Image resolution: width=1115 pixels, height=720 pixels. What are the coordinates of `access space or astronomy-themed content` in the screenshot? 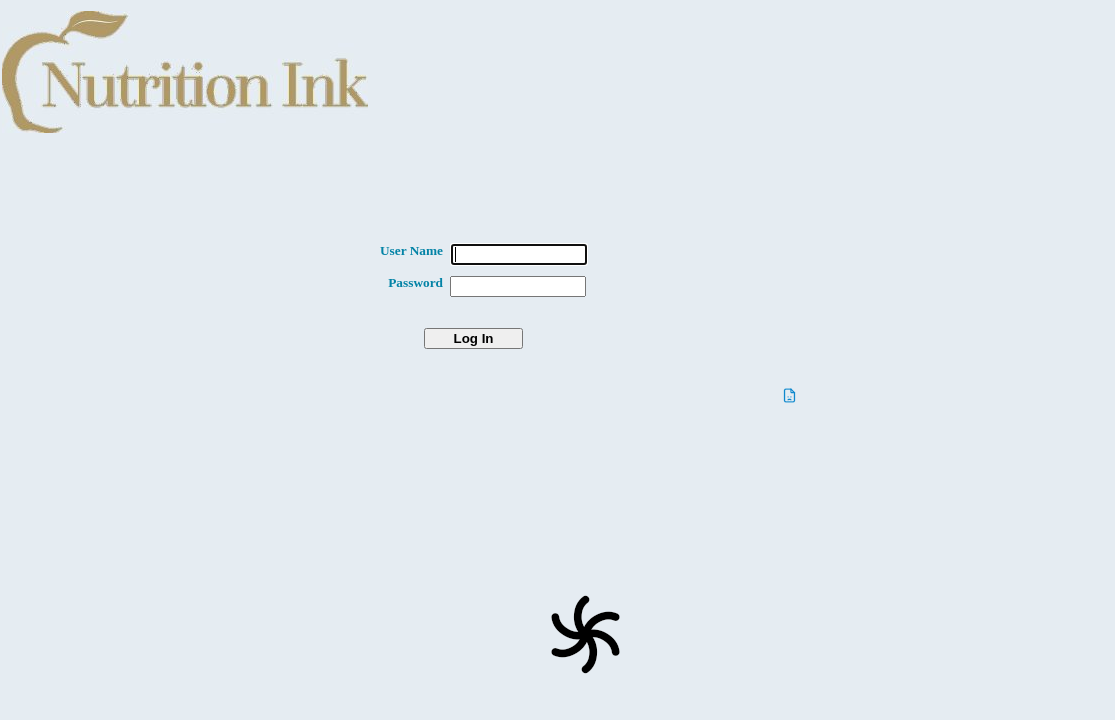 It's located at (585, 634).